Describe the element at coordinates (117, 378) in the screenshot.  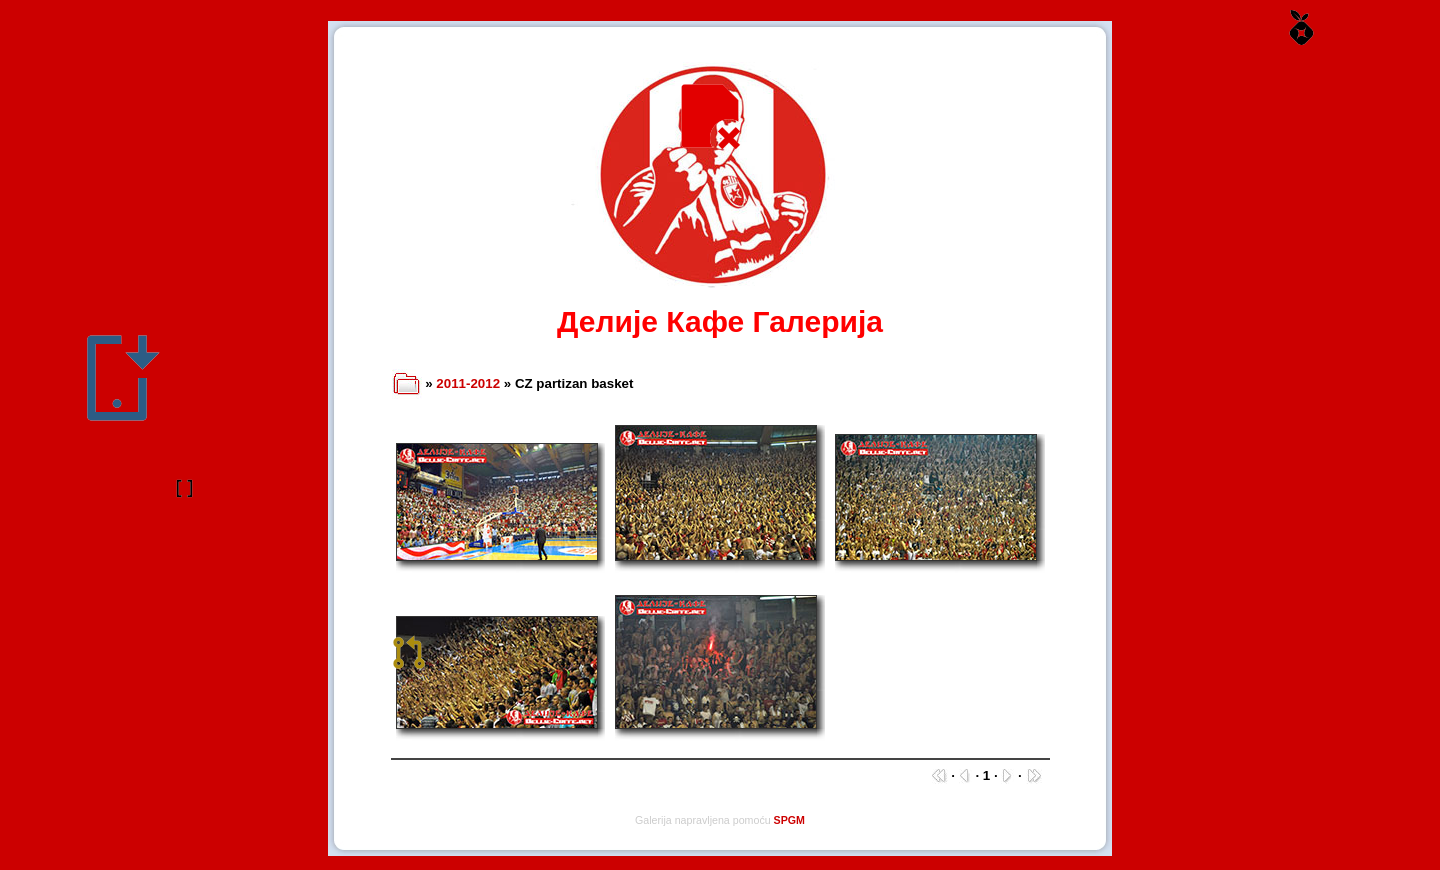
I see `download app to mobile device` at that location.